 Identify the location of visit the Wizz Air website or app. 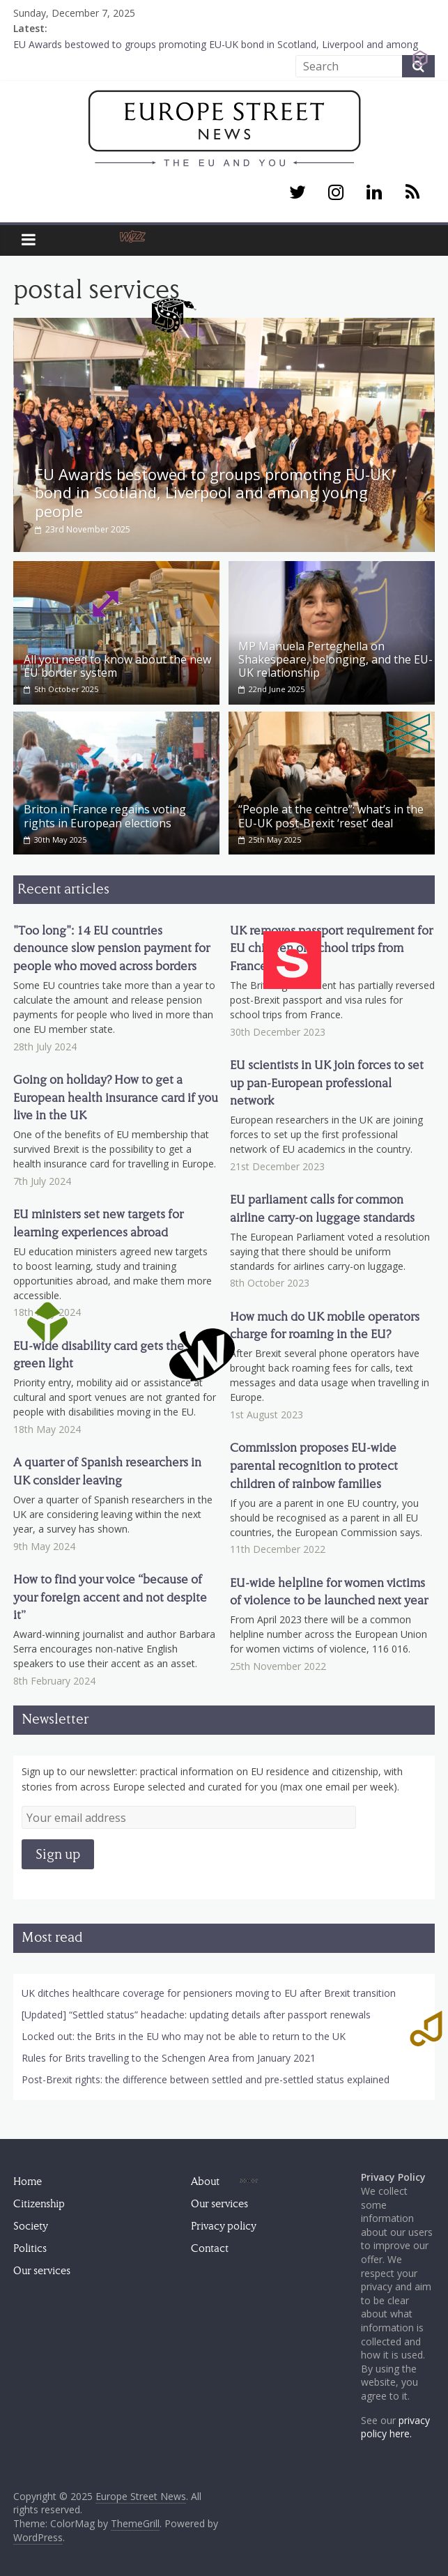
(132, 236).